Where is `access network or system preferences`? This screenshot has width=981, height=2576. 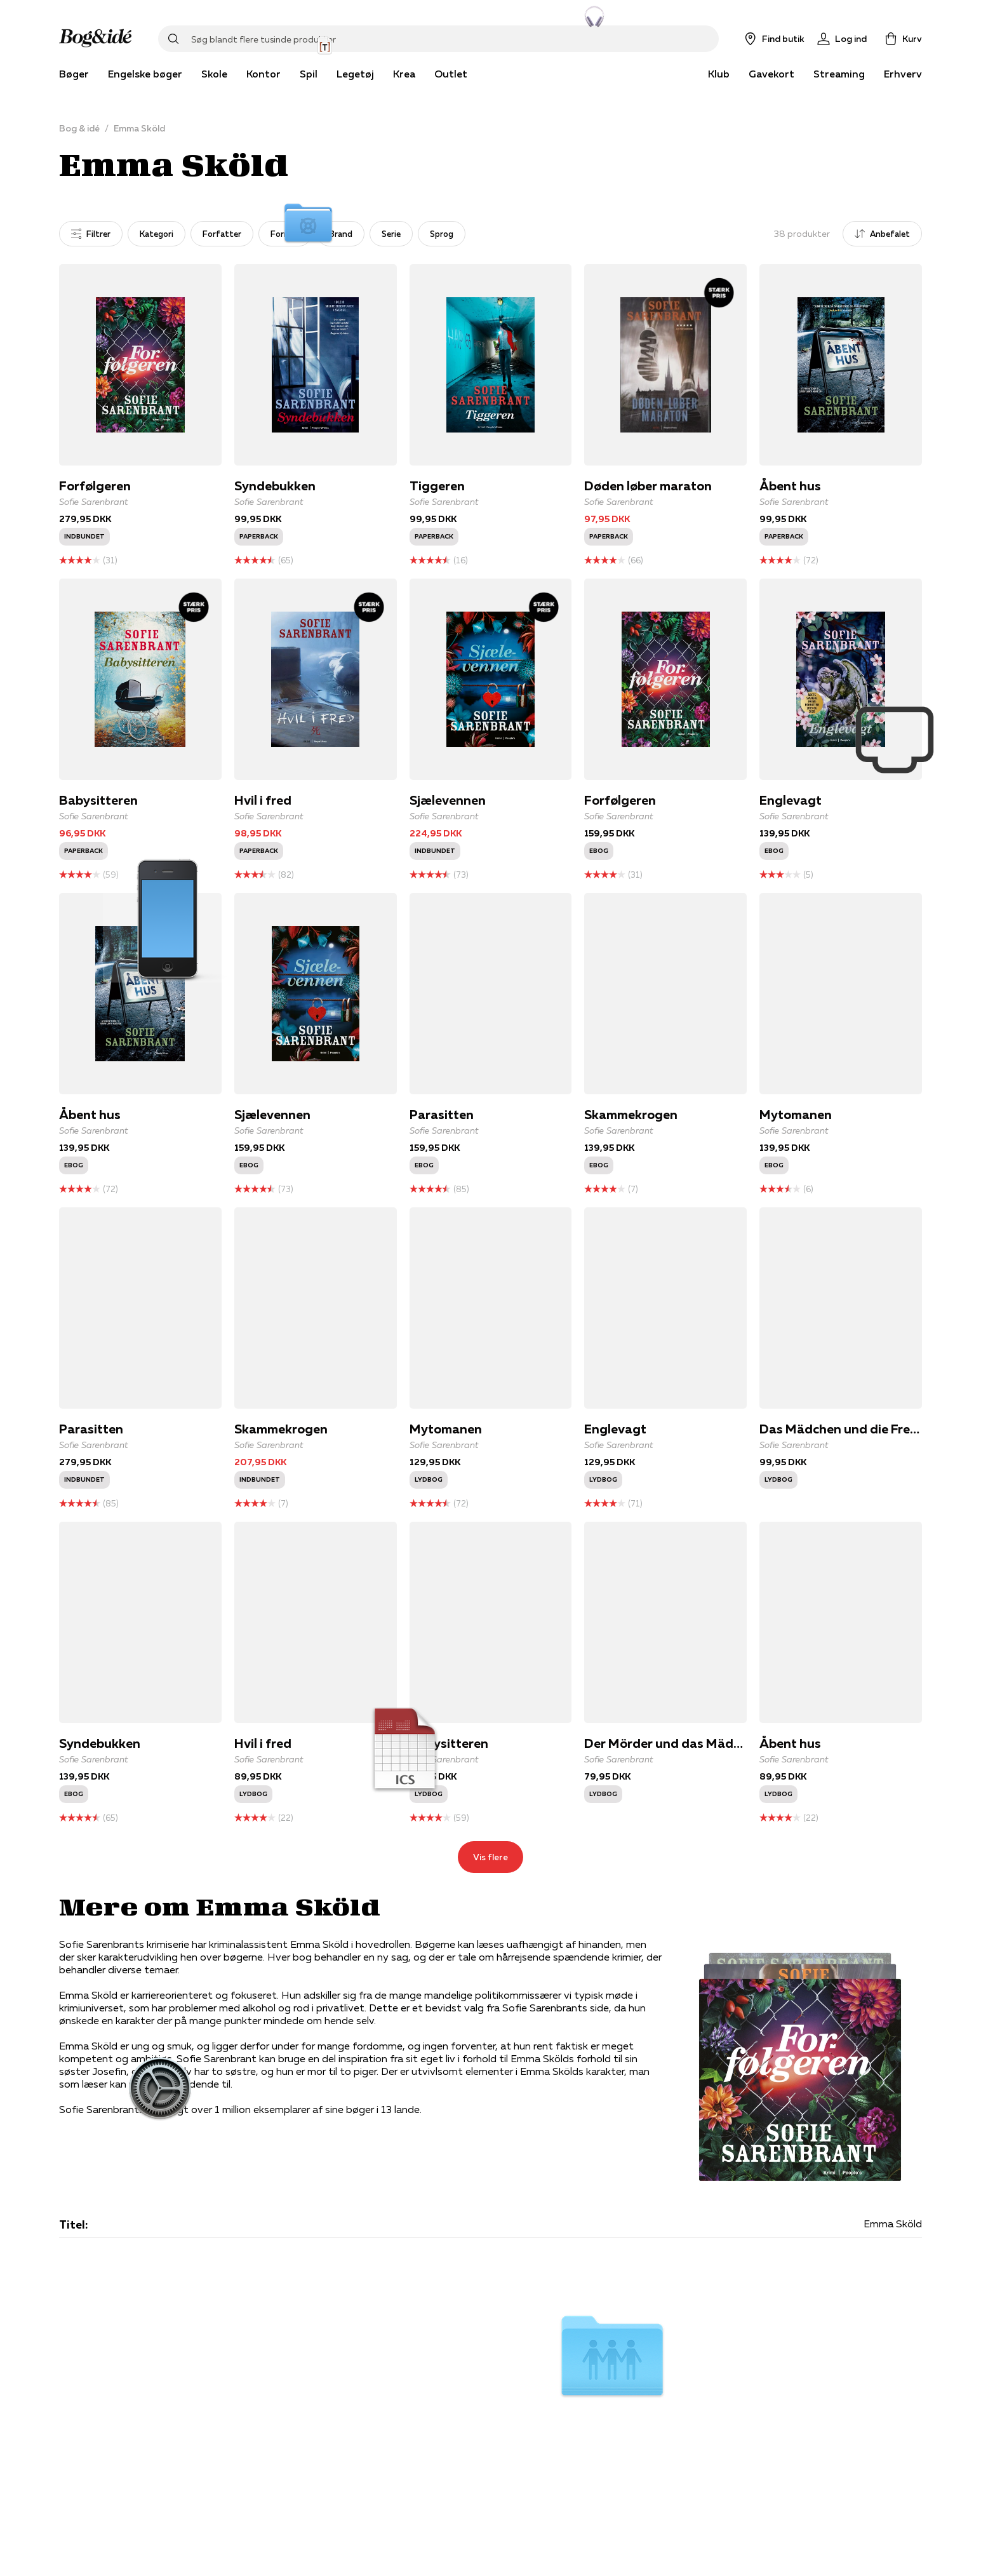 access network or system preferences is located at coordinates (895, 740).